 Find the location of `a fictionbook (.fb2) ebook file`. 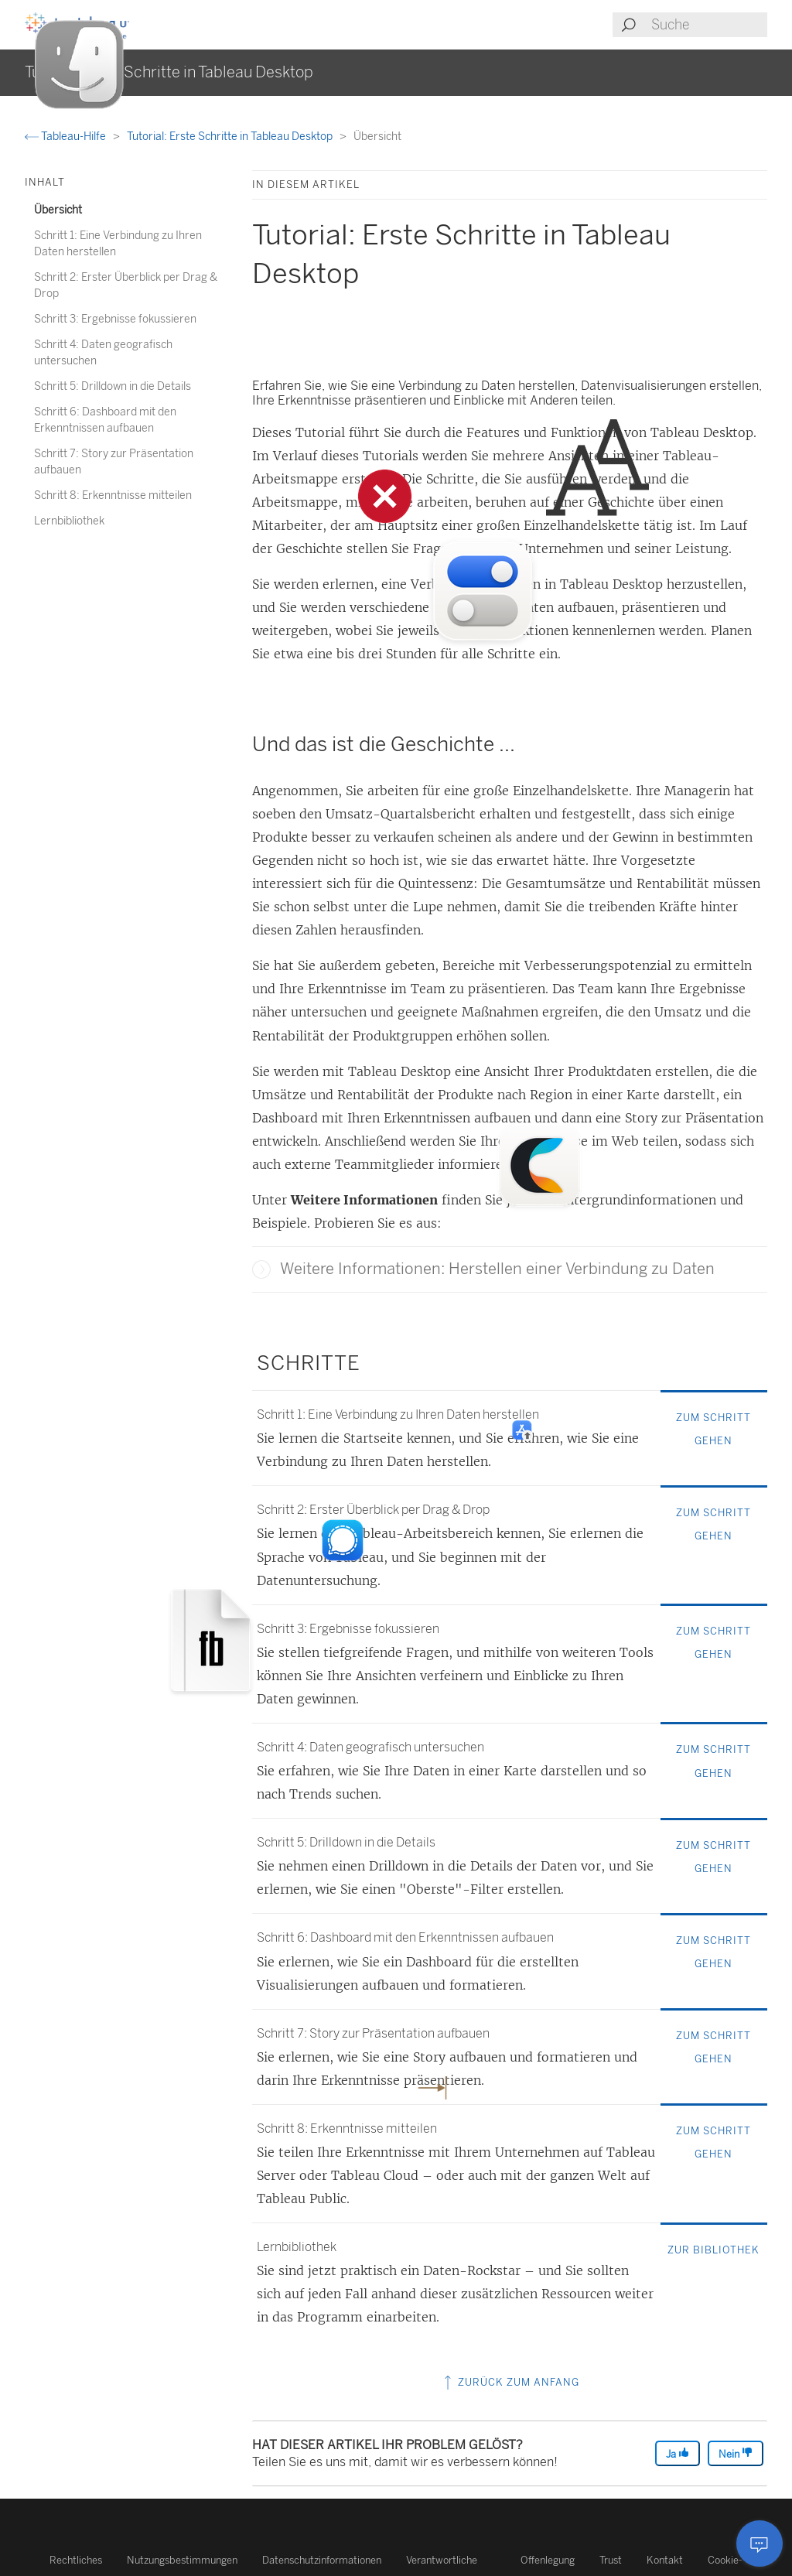

a fictionbook (.fb2) ebook file is located at coordinates (211, 1642).